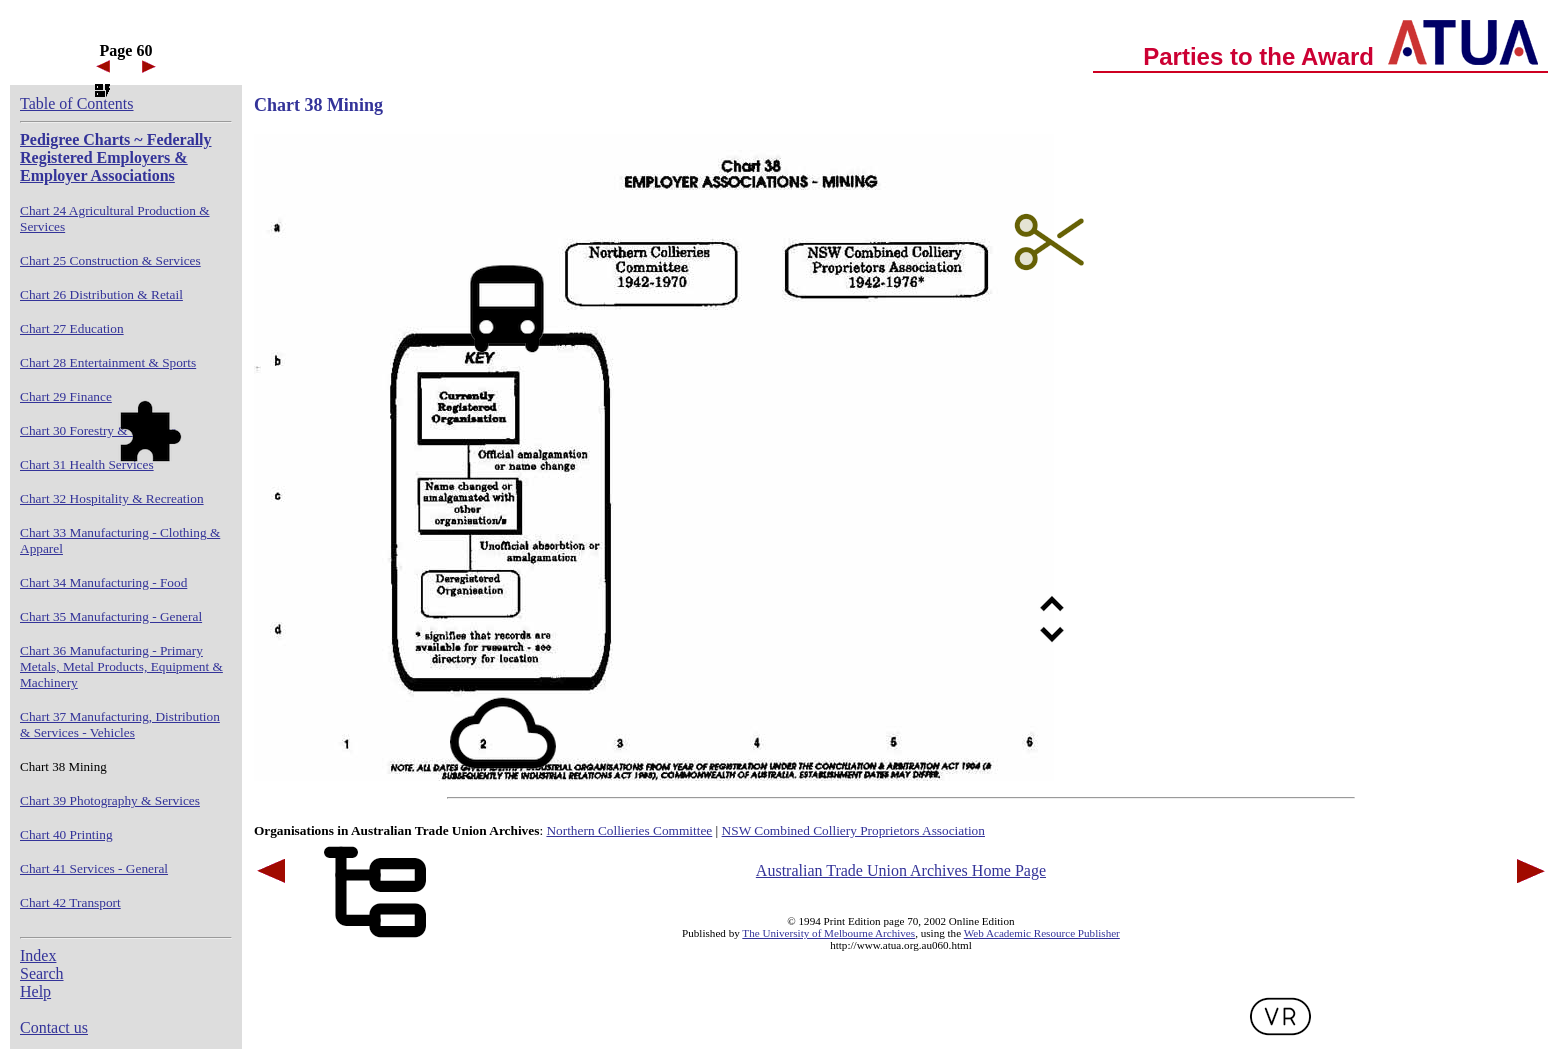  Describe the element at coordinates (1052, 619) in the screenshot. I see `expand to show more content` at that location.